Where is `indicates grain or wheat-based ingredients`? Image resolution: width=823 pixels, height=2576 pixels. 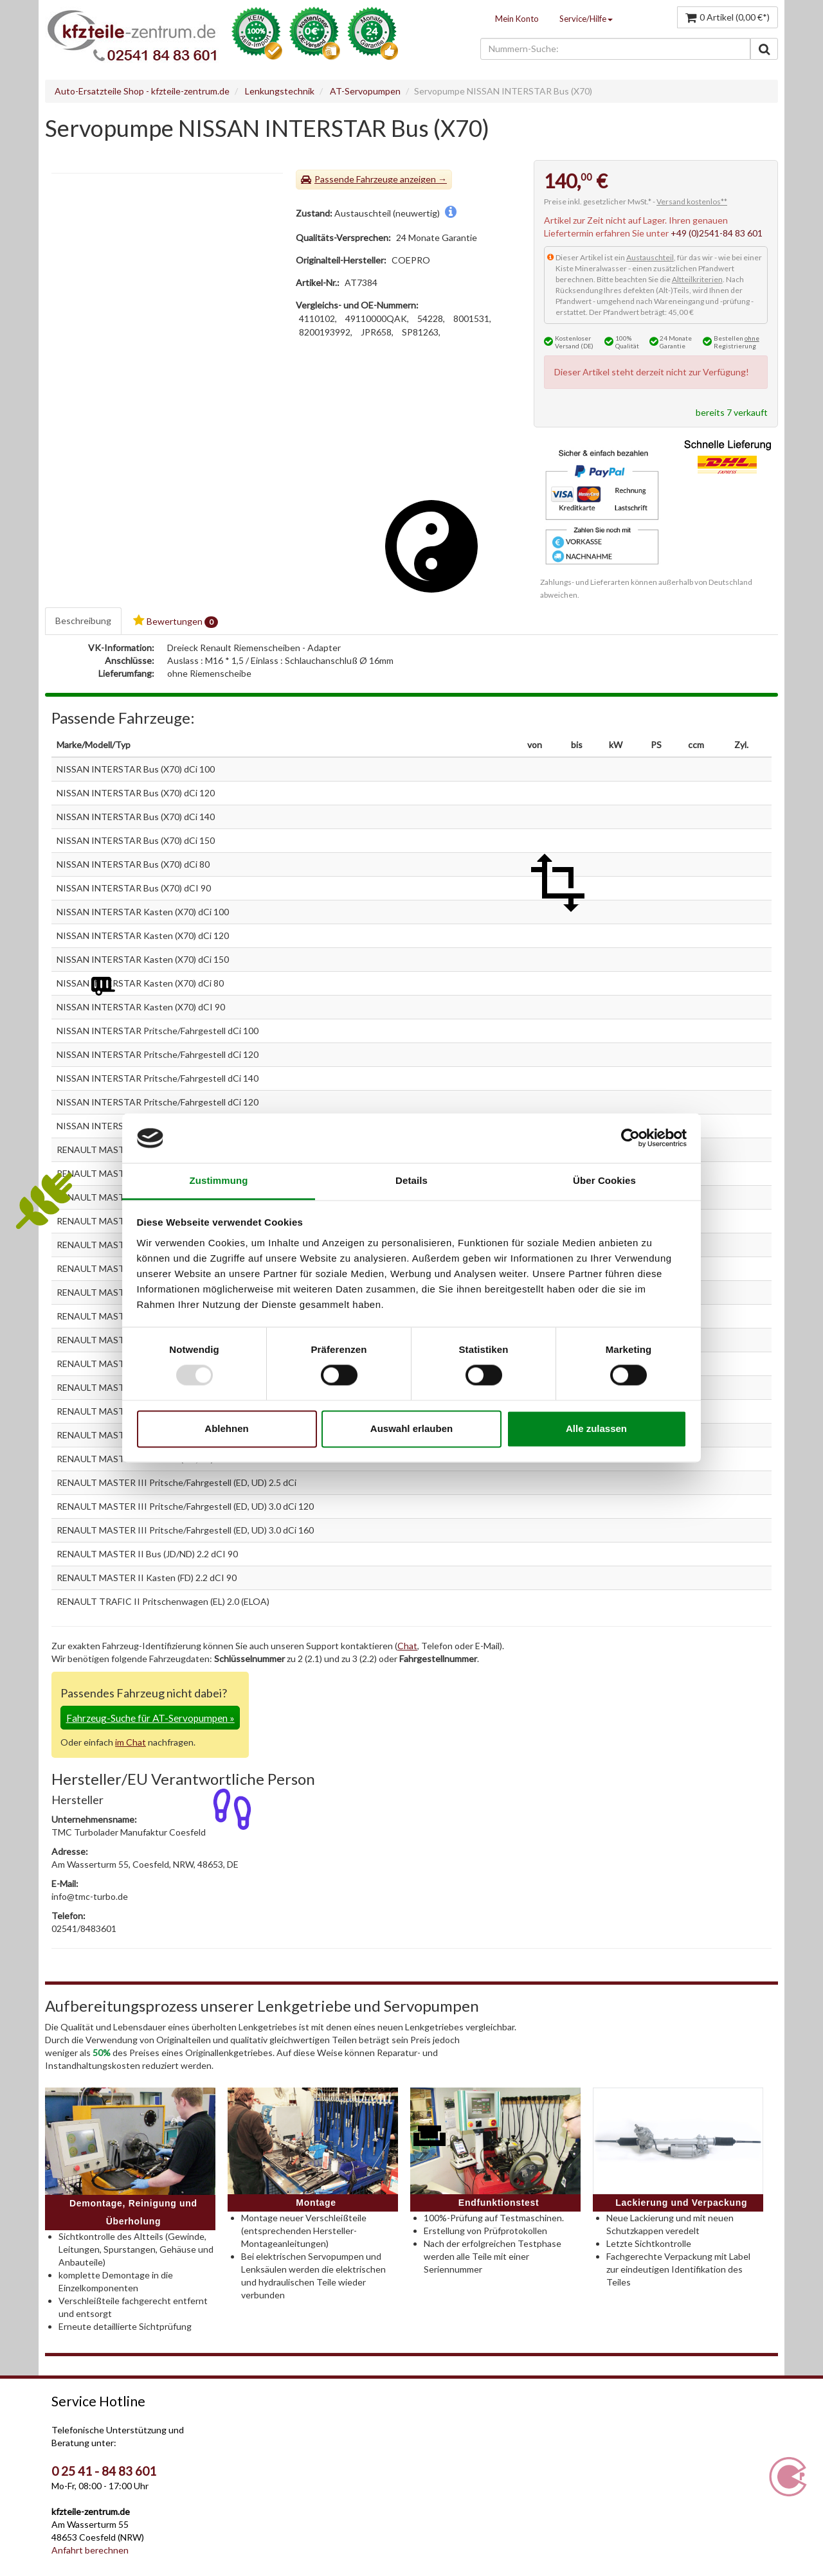 indicates grain or wheat-based ingredients is located at coordinates (46, 1199).